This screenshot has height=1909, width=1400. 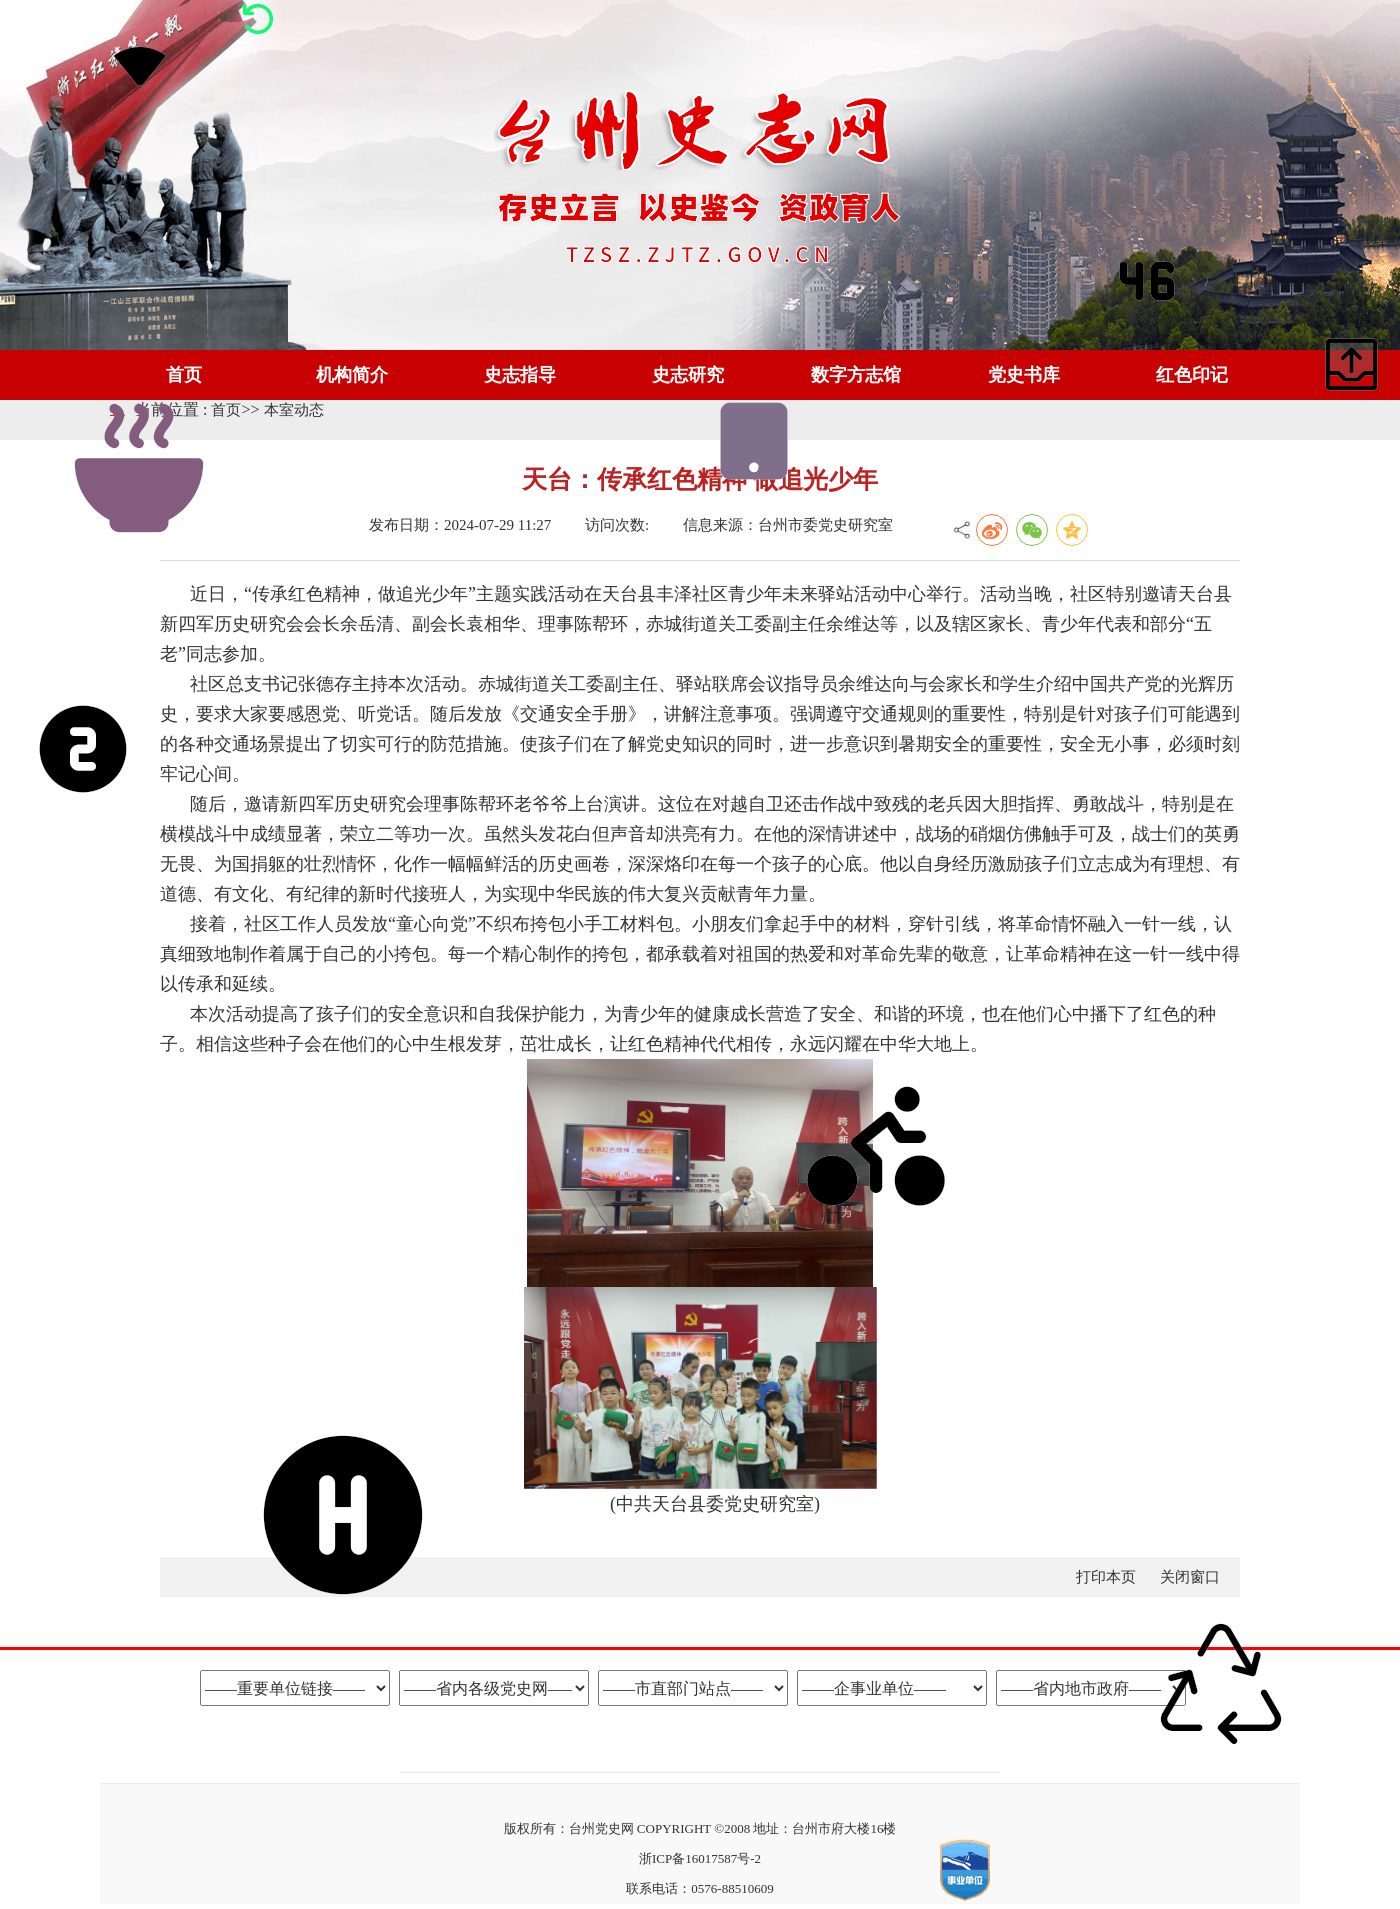 I want to click on upload a file from your device, so click(x=1351, y=364).